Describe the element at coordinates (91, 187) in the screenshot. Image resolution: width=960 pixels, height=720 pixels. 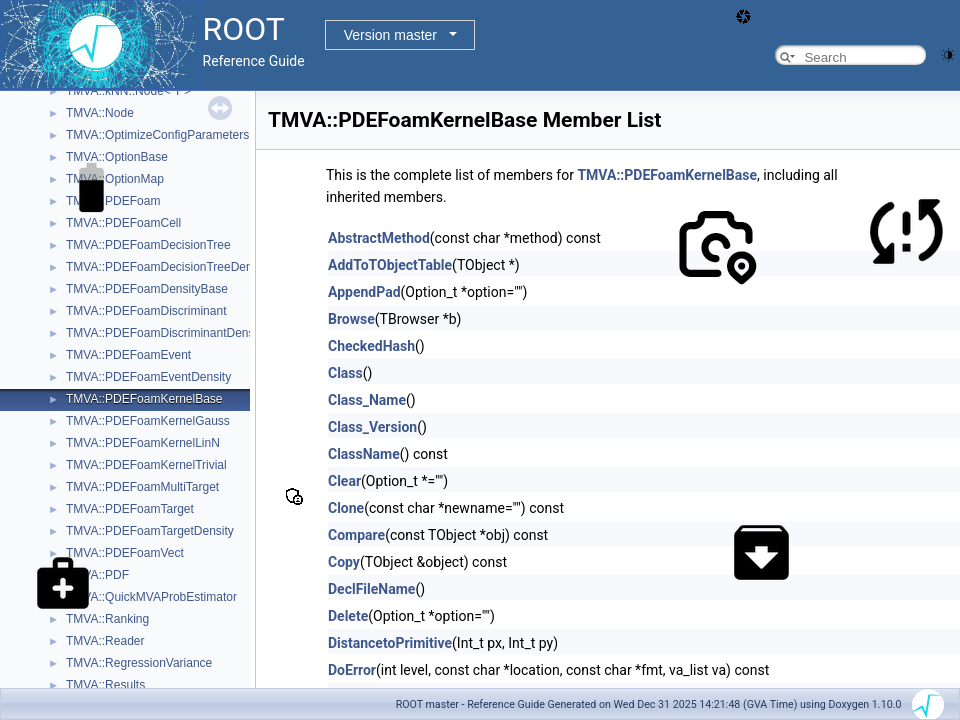
I see `indicates battery level at approximately 80%` at that location.